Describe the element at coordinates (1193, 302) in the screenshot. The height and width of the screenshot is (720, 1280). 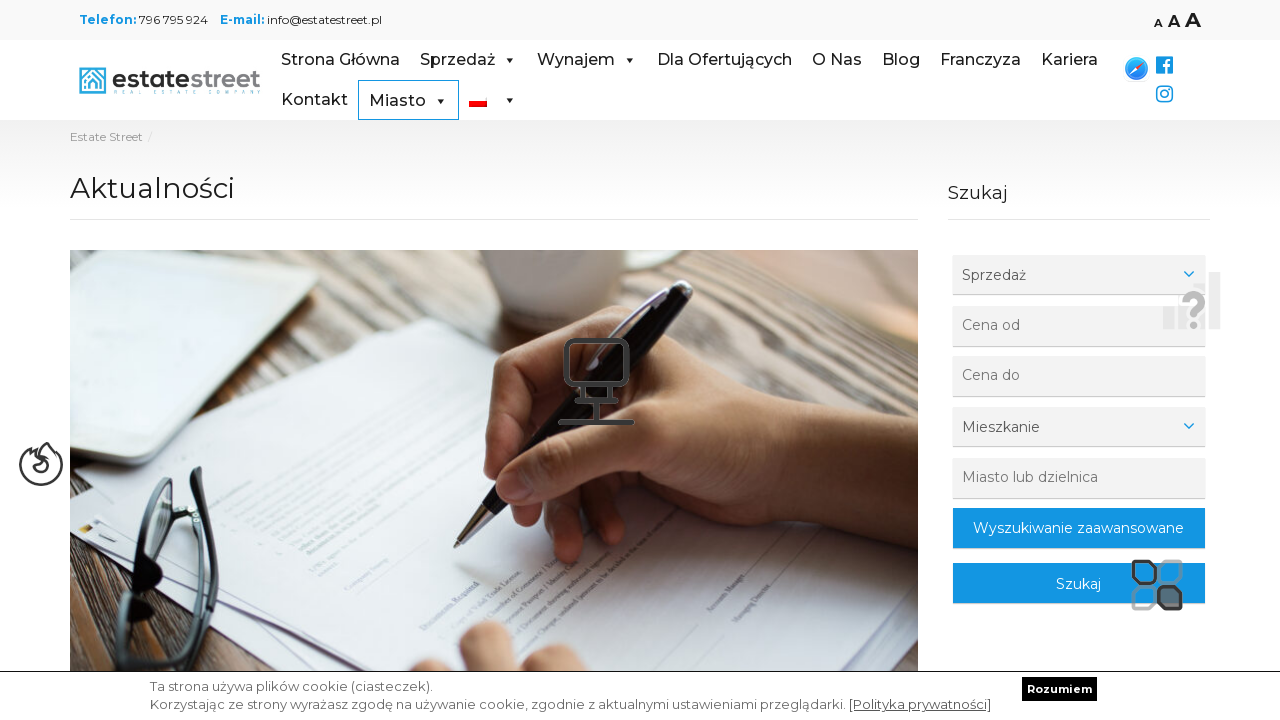
I see `no cellular network route available` at that location.